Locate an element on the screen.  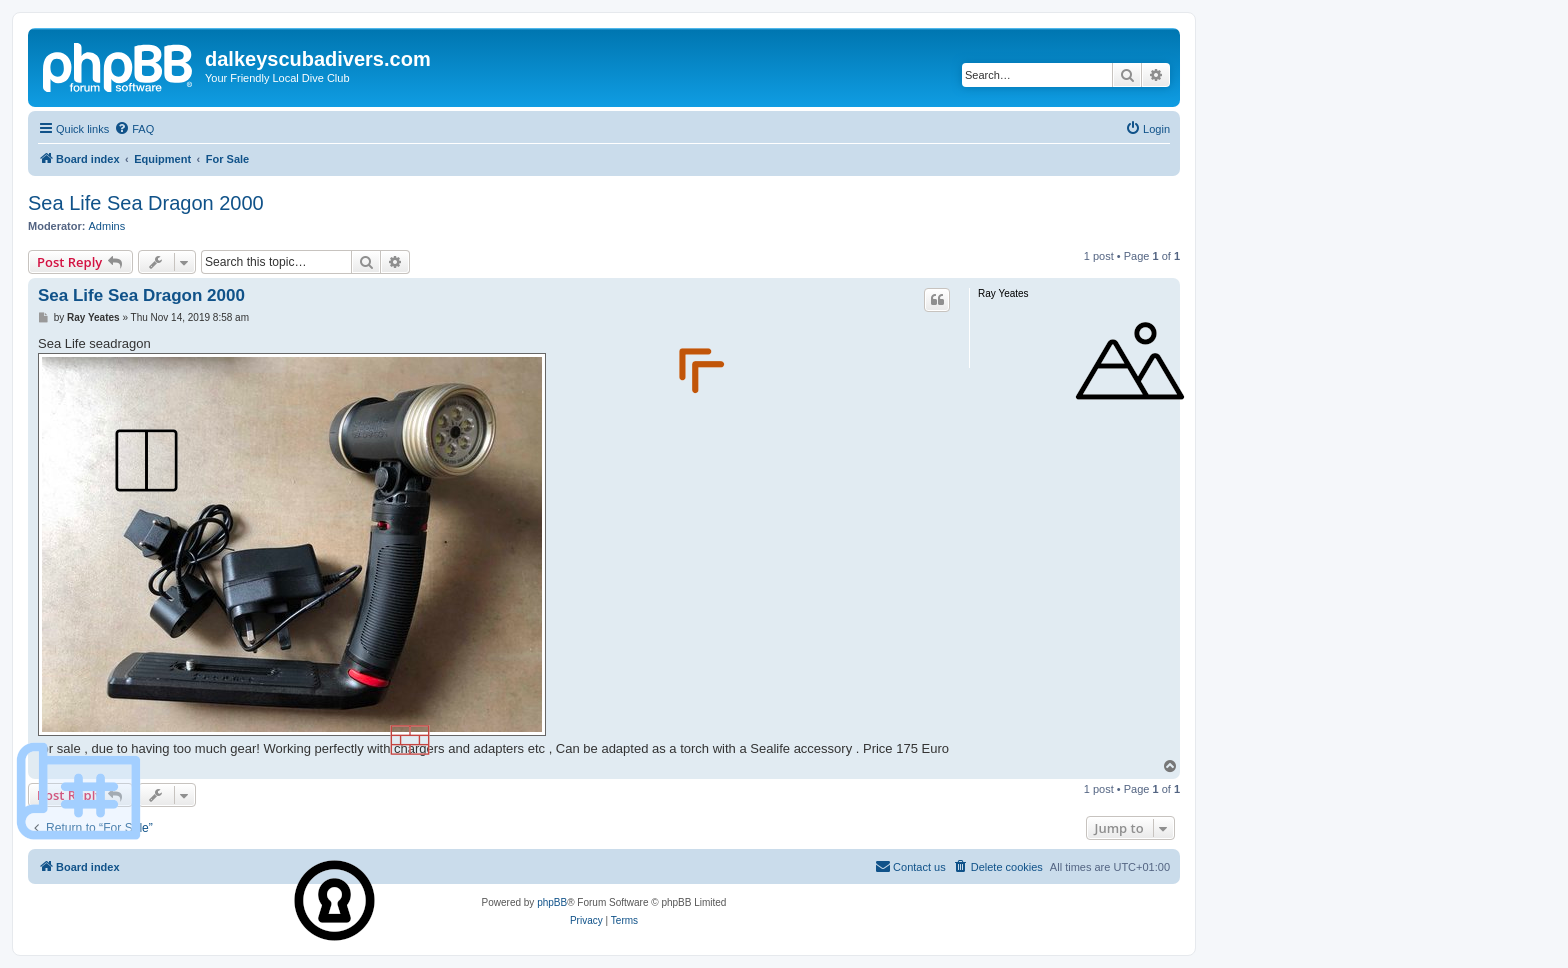
view project blueprints or technical plans is located at coordinates (78, 795).